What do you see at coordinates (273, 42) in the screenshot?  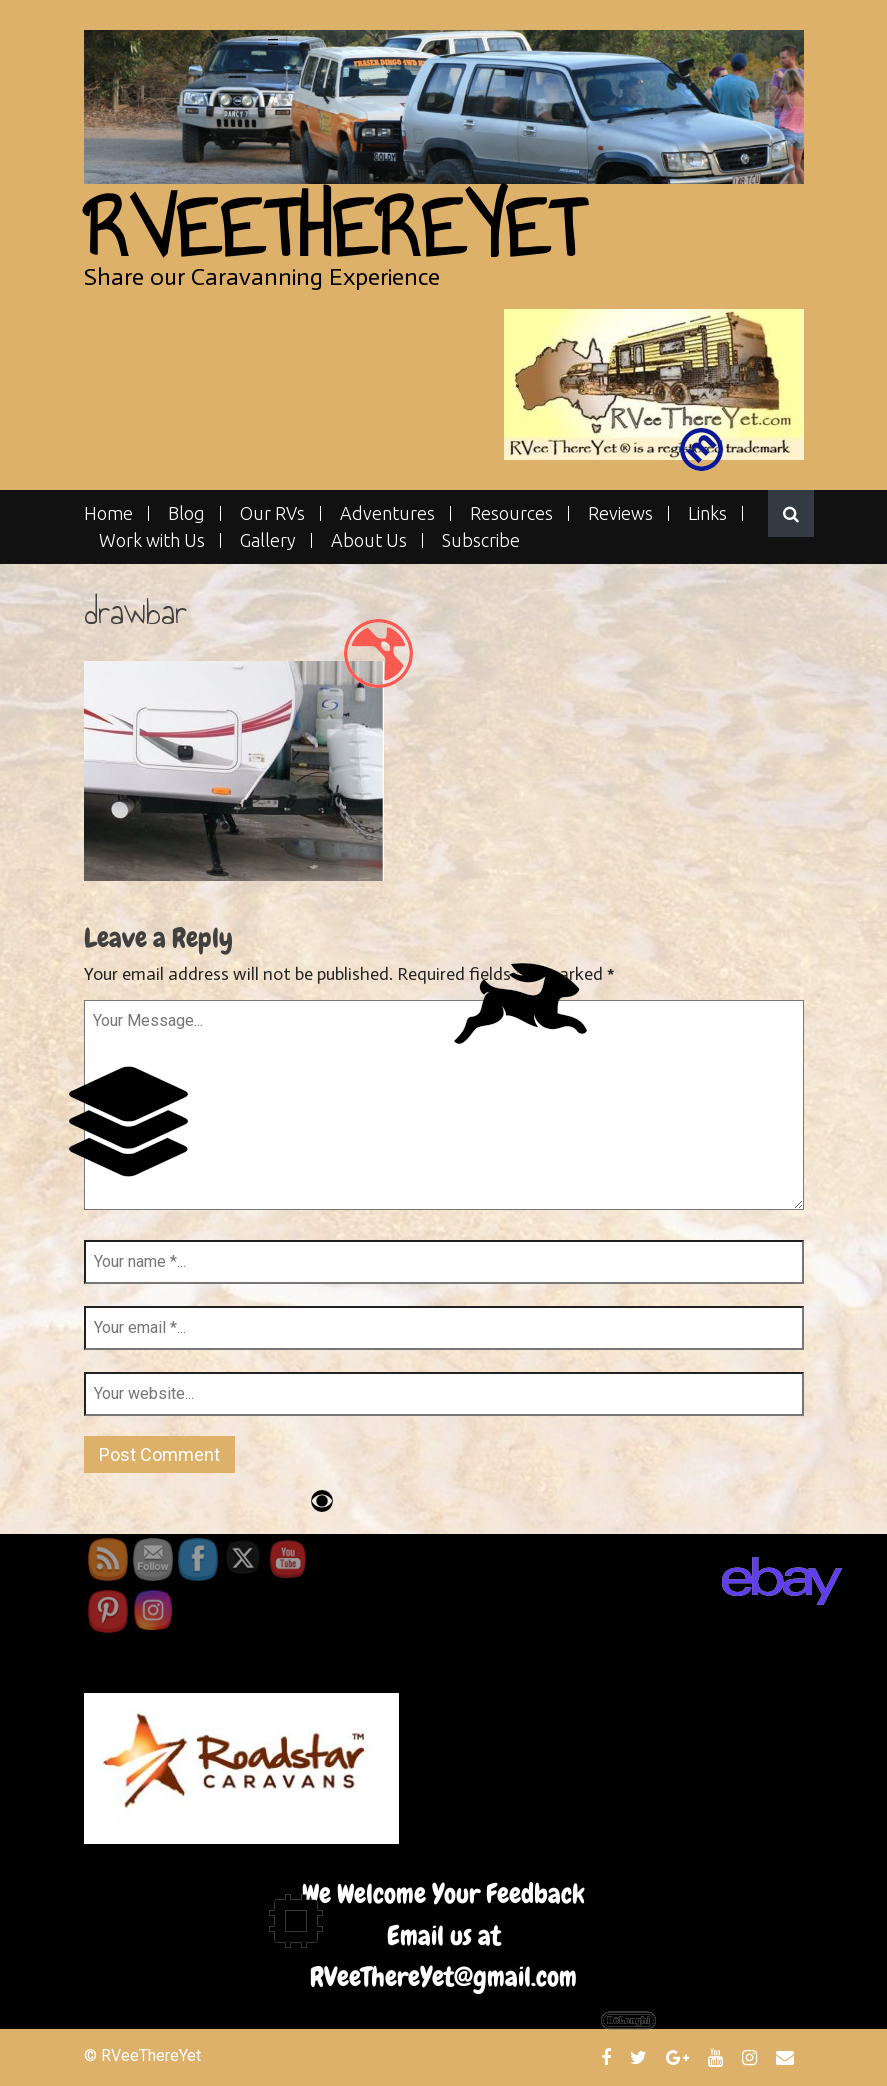 I see `indicates equal or balanced values` at bounding box center [273, 42].